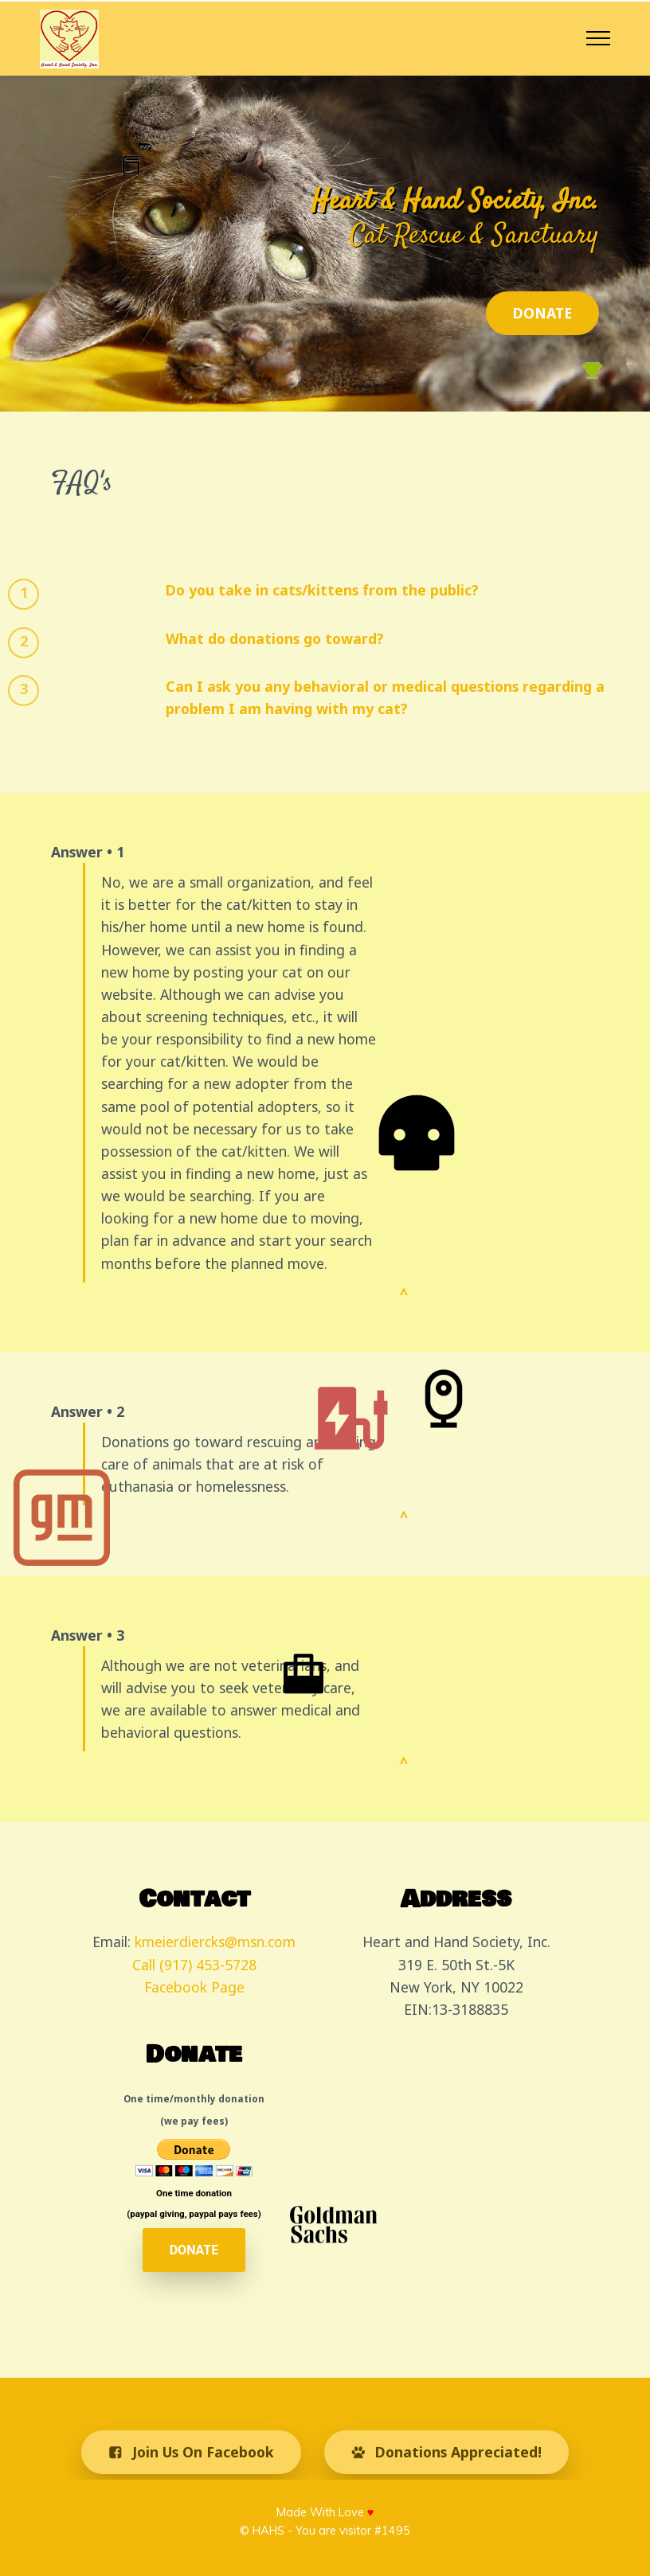 The width and height of the screenshot is (650, 2576). Describe the element at coordinates (417, 1133) in the screenshot. I see `indicates dangerous or harmful content` at that location.